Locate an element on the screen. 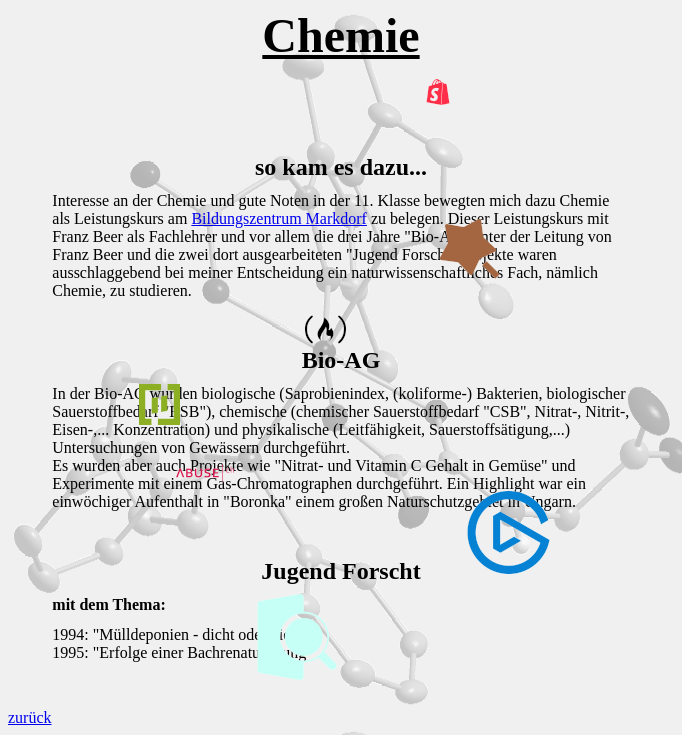 This screenshot has width=682, height=735. elgato brand logo is located at coordinates (508, 532).